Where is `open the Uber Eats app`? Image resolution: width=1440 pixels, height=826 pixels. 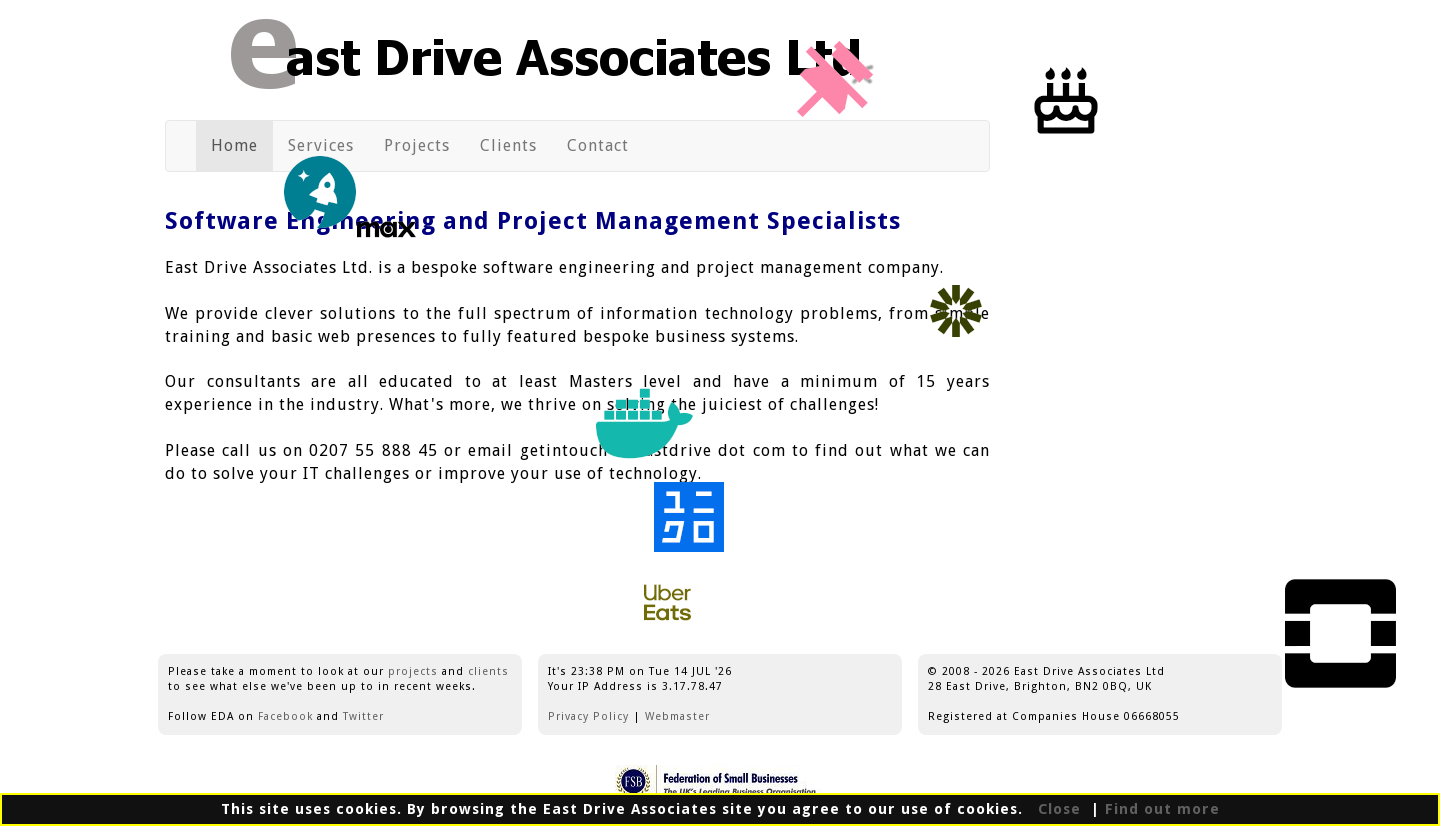
open the Uber Eats app is located at coordinates (667, 602).